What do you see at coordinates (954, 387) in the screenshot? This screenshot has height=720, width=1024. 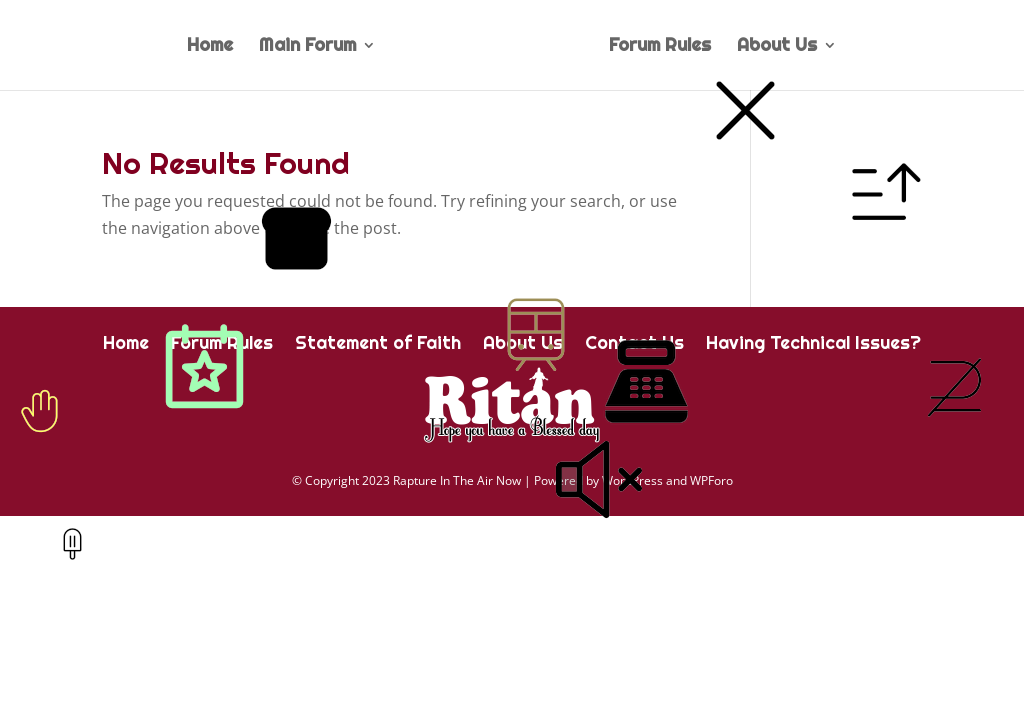 I see `indicates "not superset of" in mathematical notation` at bounding box center [954, 387].